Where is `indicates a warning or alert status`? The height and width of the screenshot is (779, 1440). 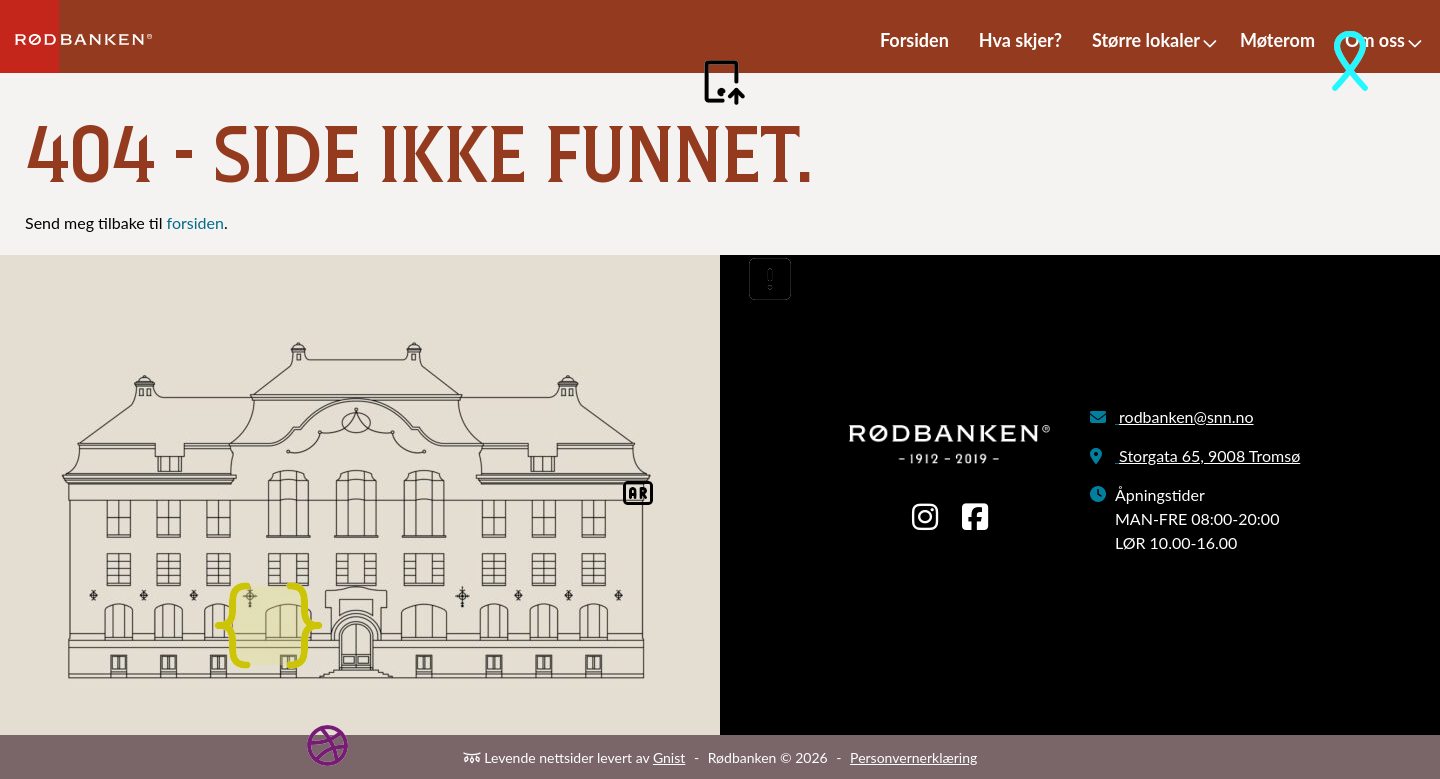 indicates a warning or alert status is located at coordinates (770, 279).